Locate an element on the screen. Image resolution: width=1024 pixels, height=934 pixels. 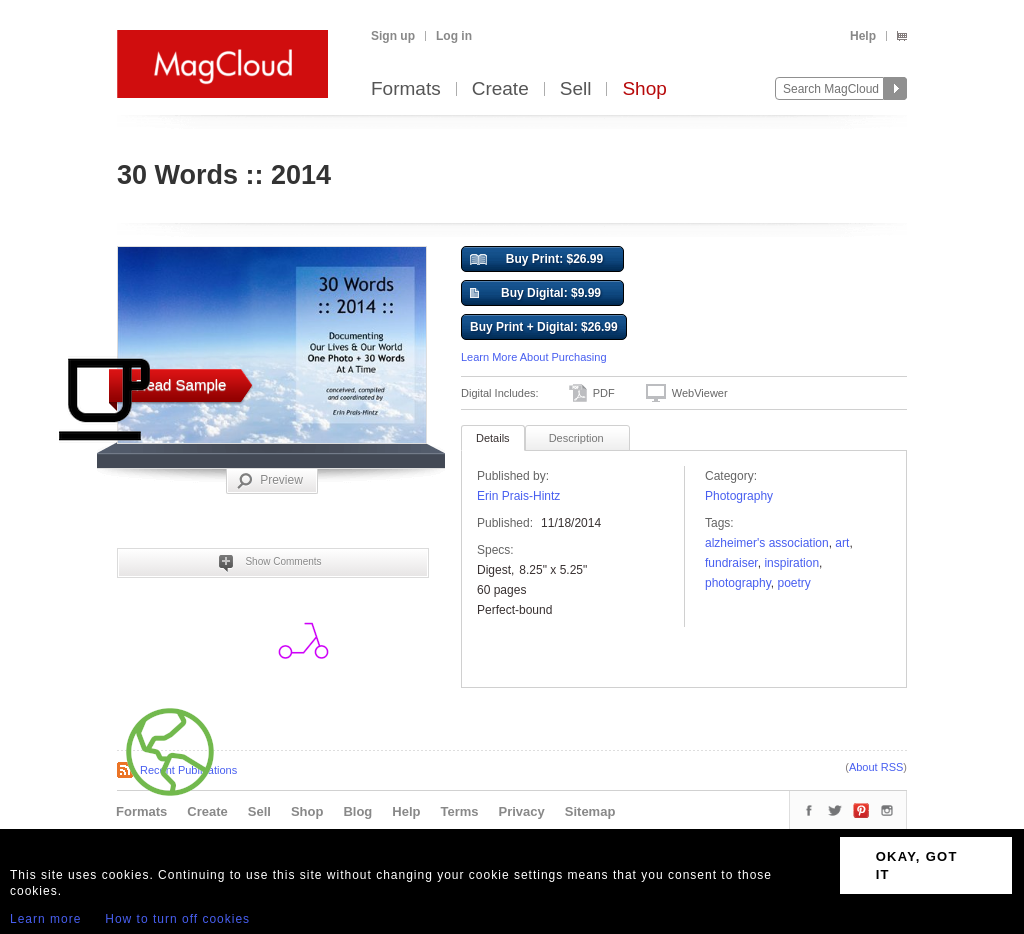
find nearby coffee shops or cafes is located at coordinates (104, 399).